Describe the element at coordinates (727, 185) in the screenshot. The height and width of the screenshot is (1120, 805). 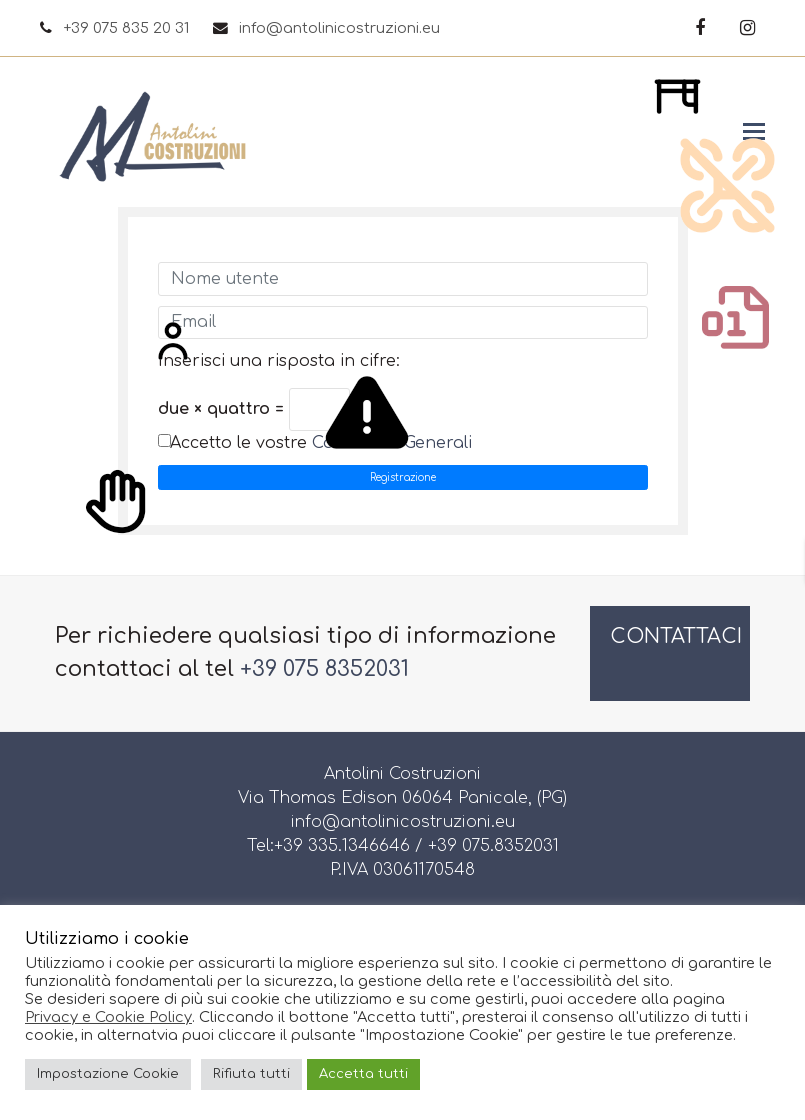
I see `drone connectivity disabled` at that location.